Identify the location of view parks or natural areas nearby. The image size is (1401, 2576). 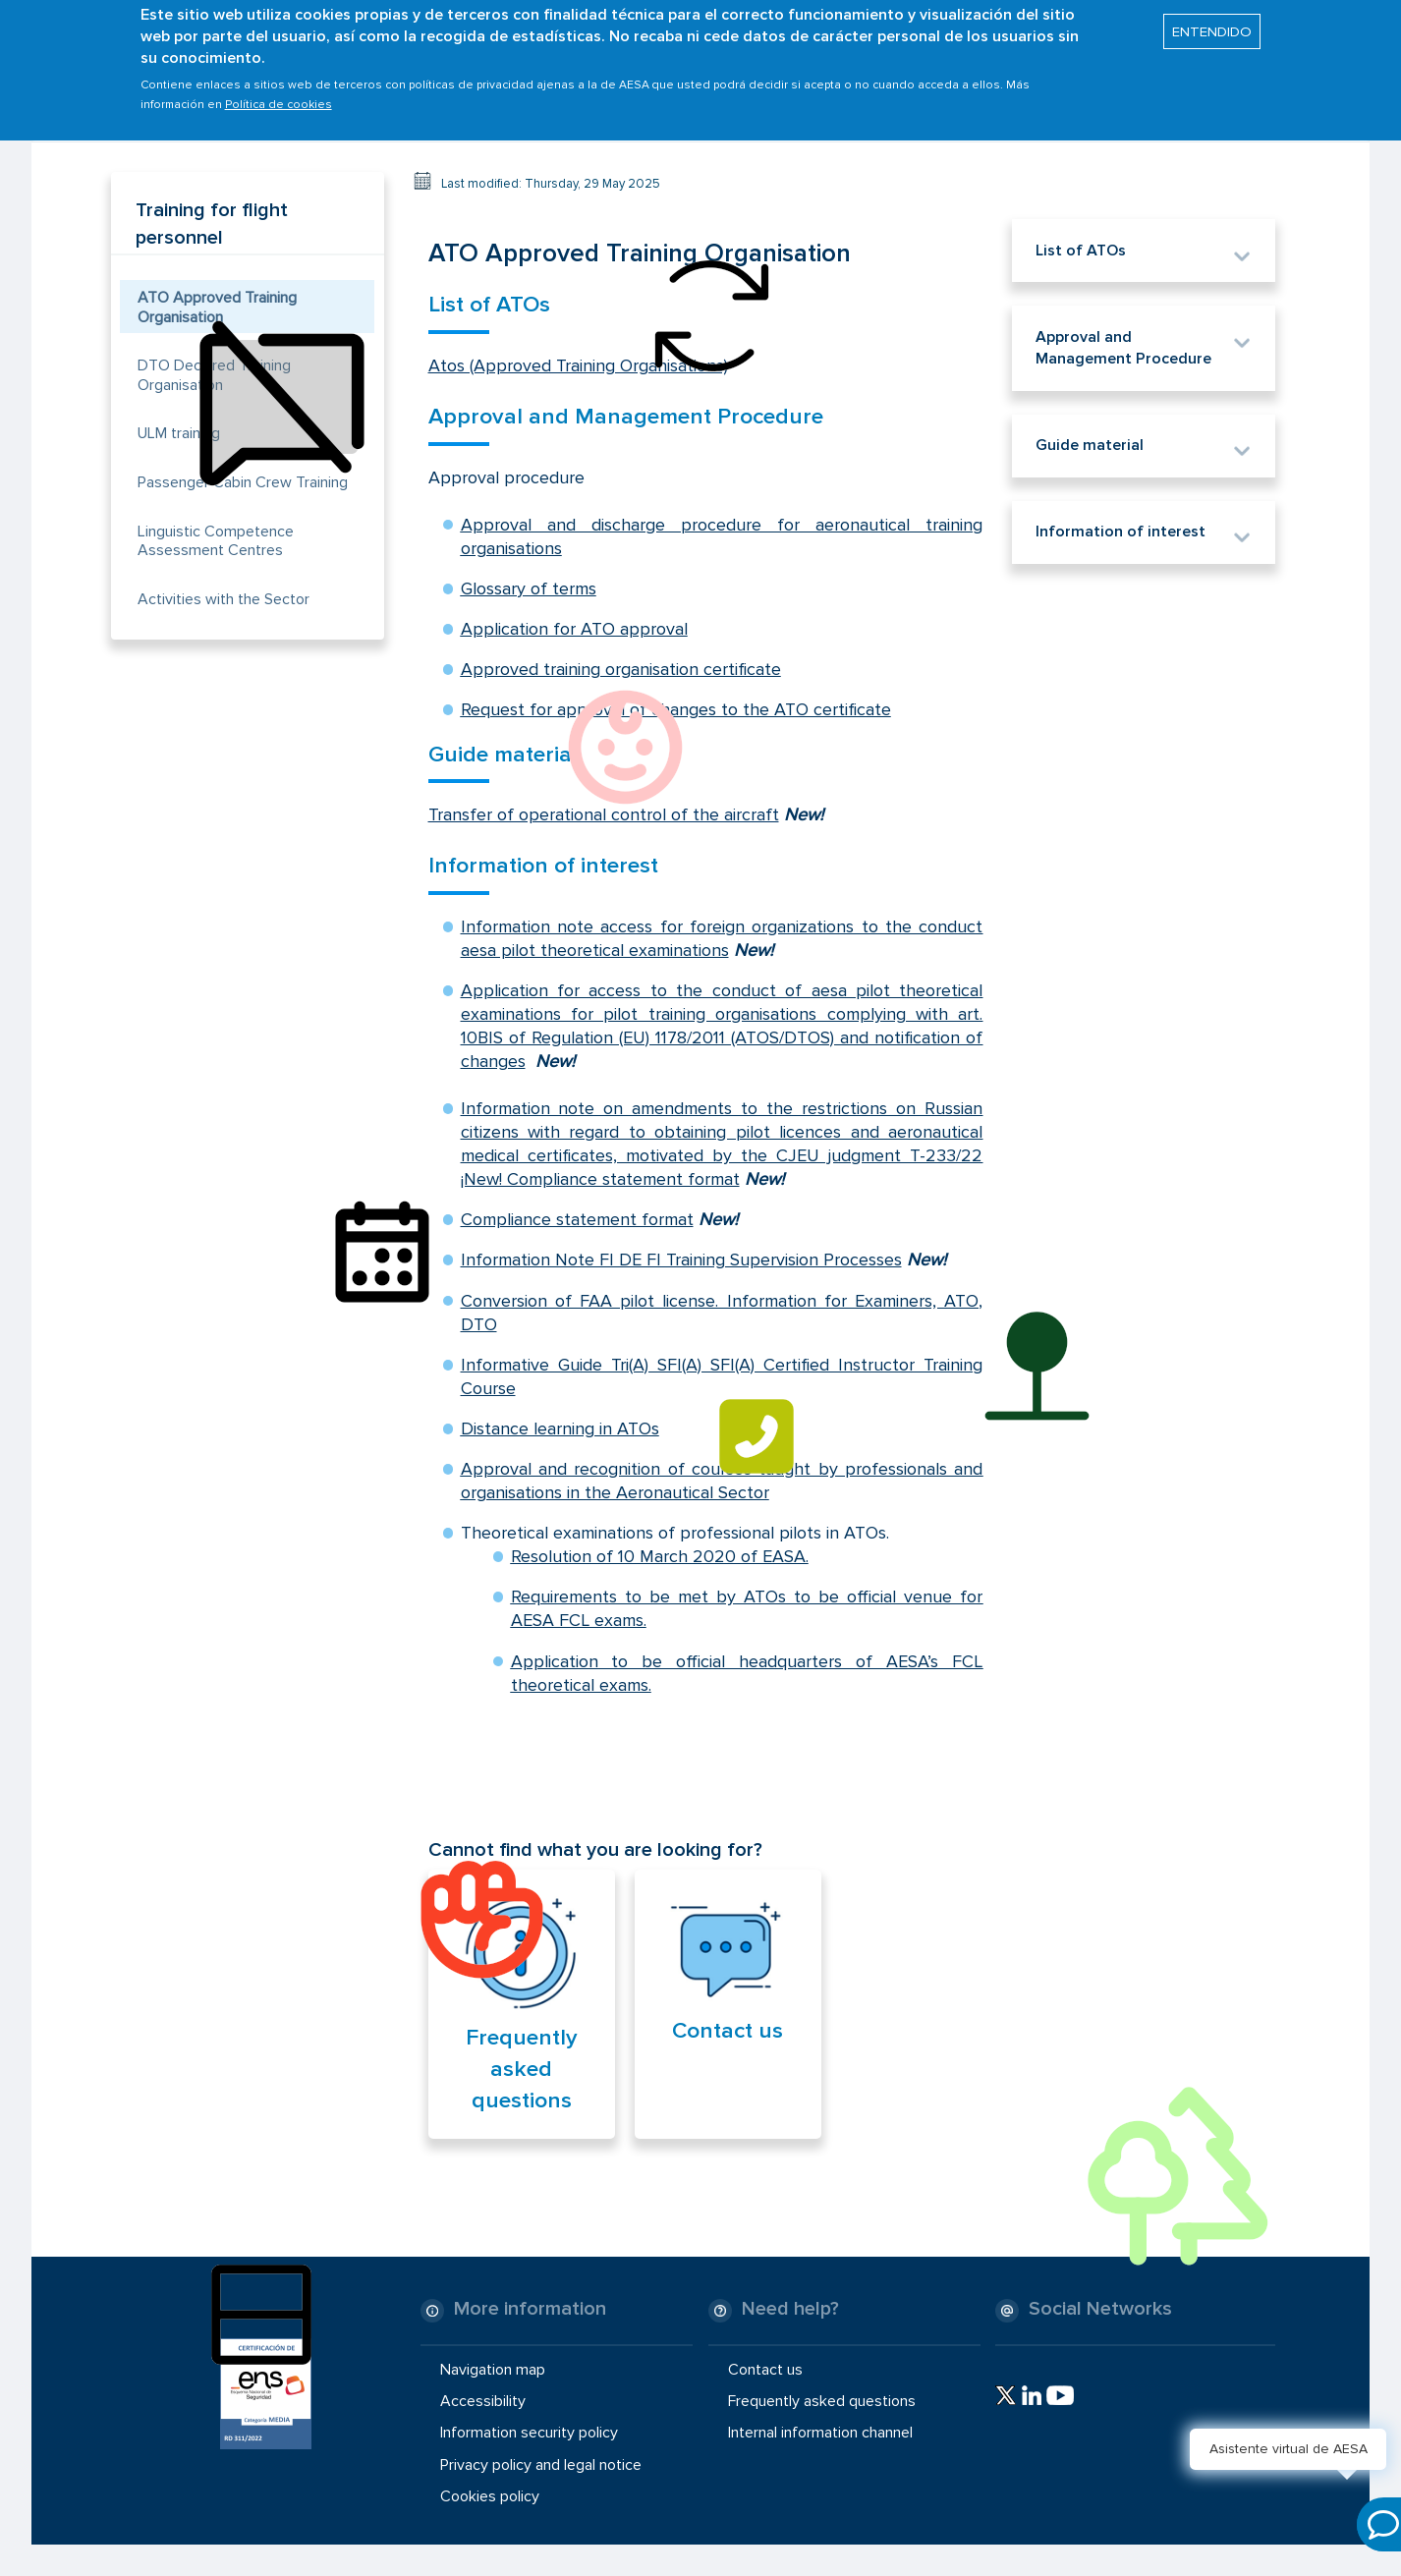
(1180, 2171).